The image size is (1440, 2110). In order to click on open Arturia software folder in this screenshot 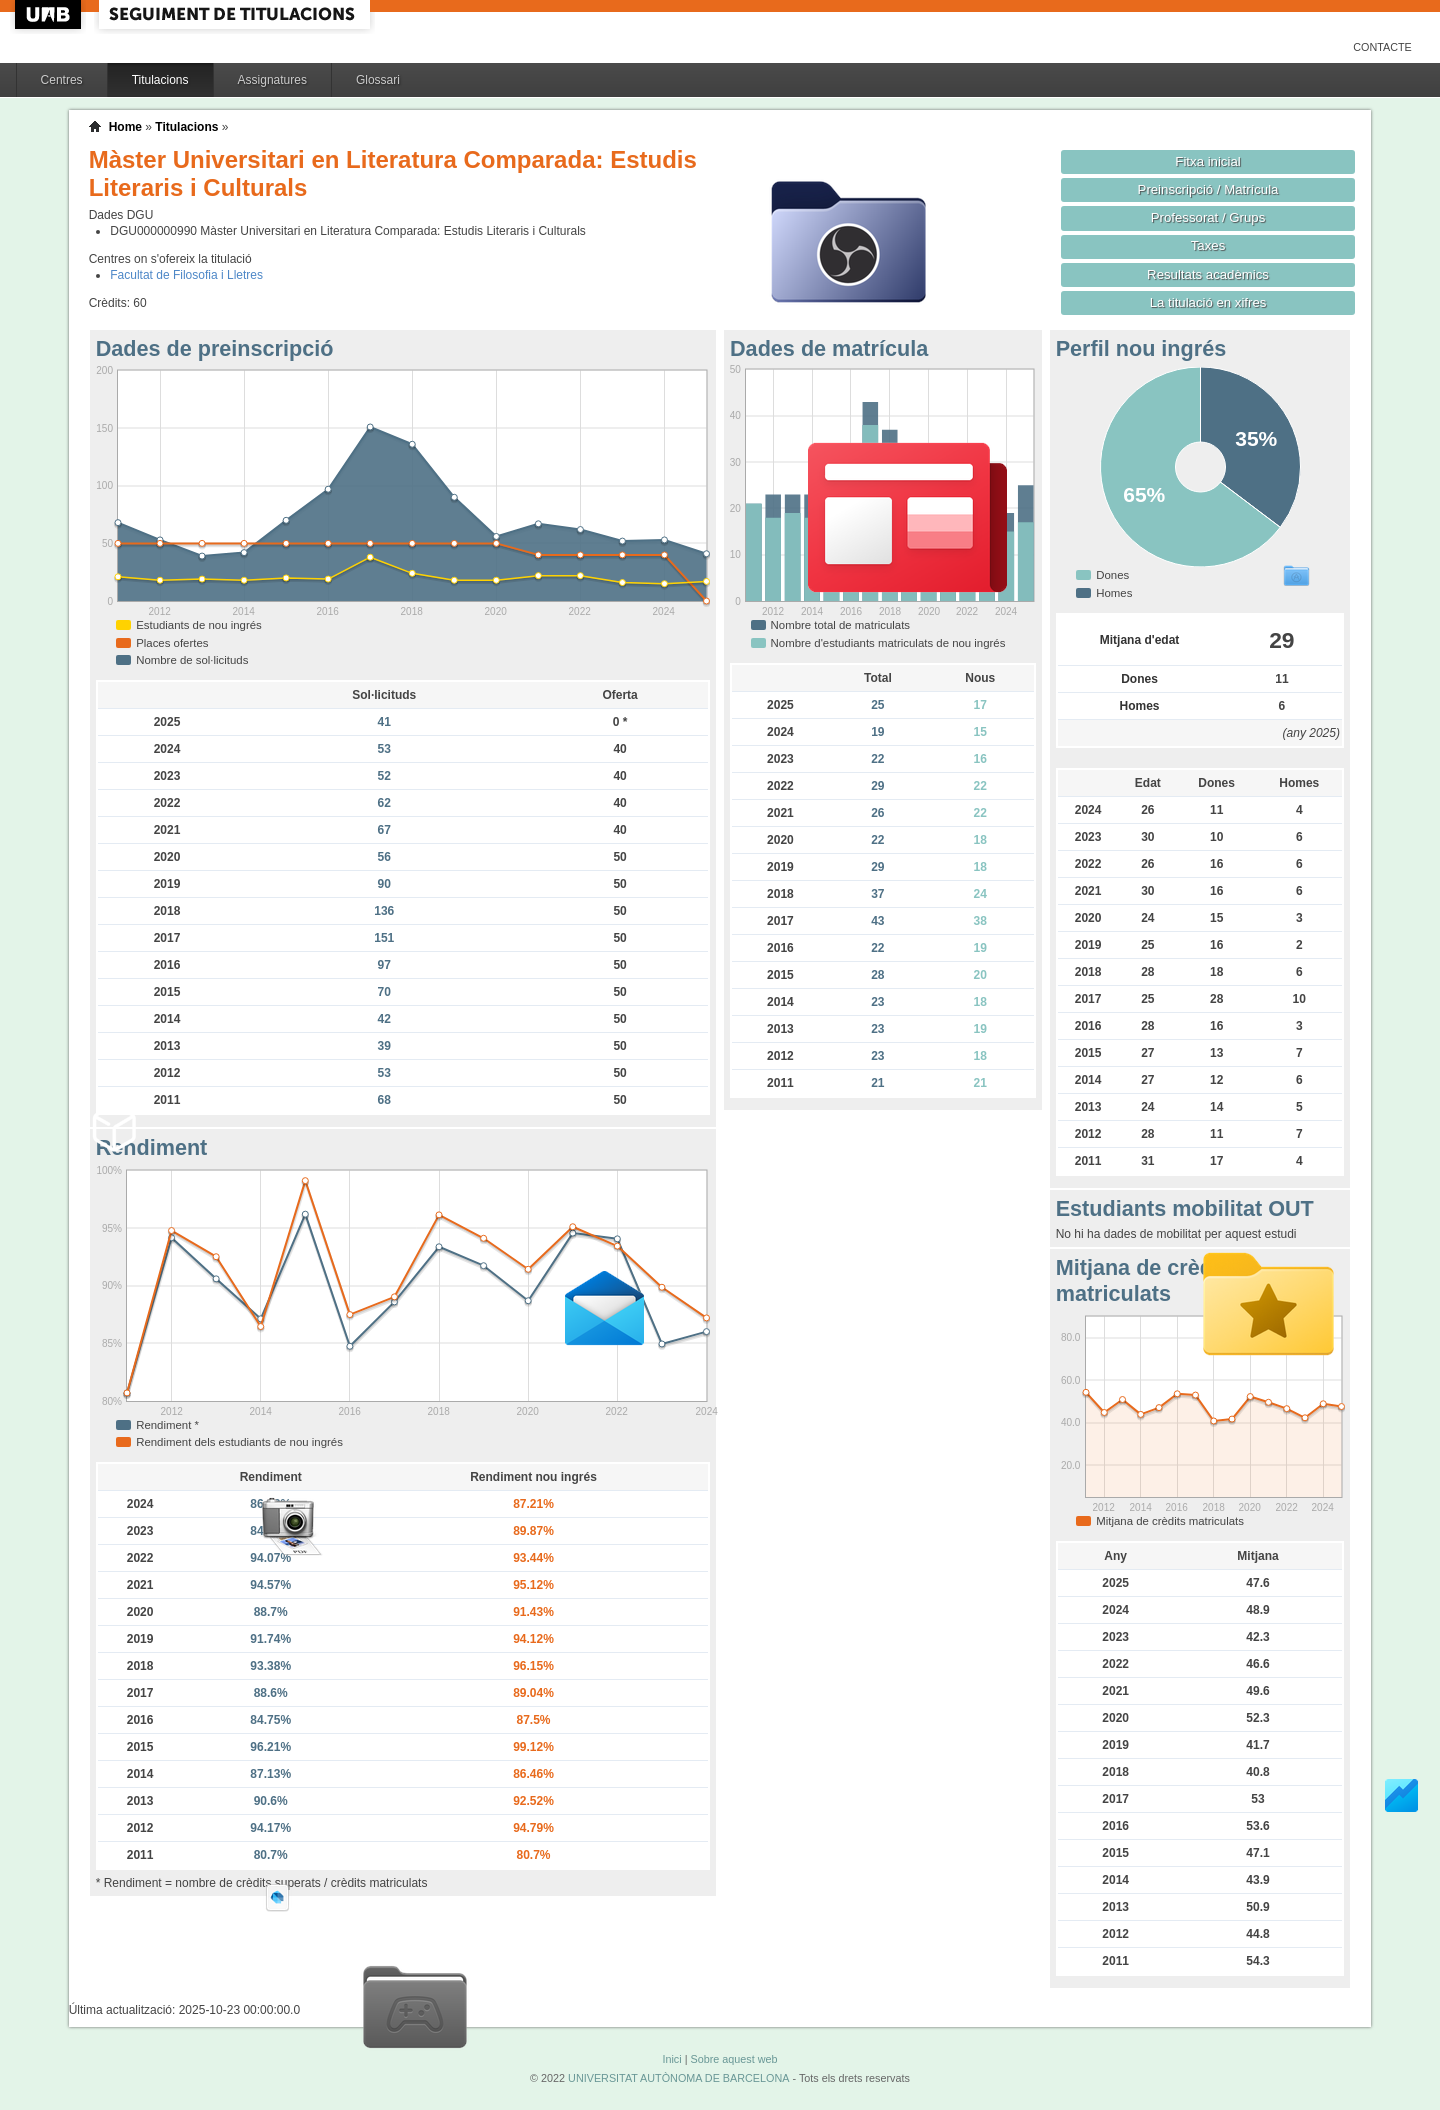, I will do `click(1296, 575)`.